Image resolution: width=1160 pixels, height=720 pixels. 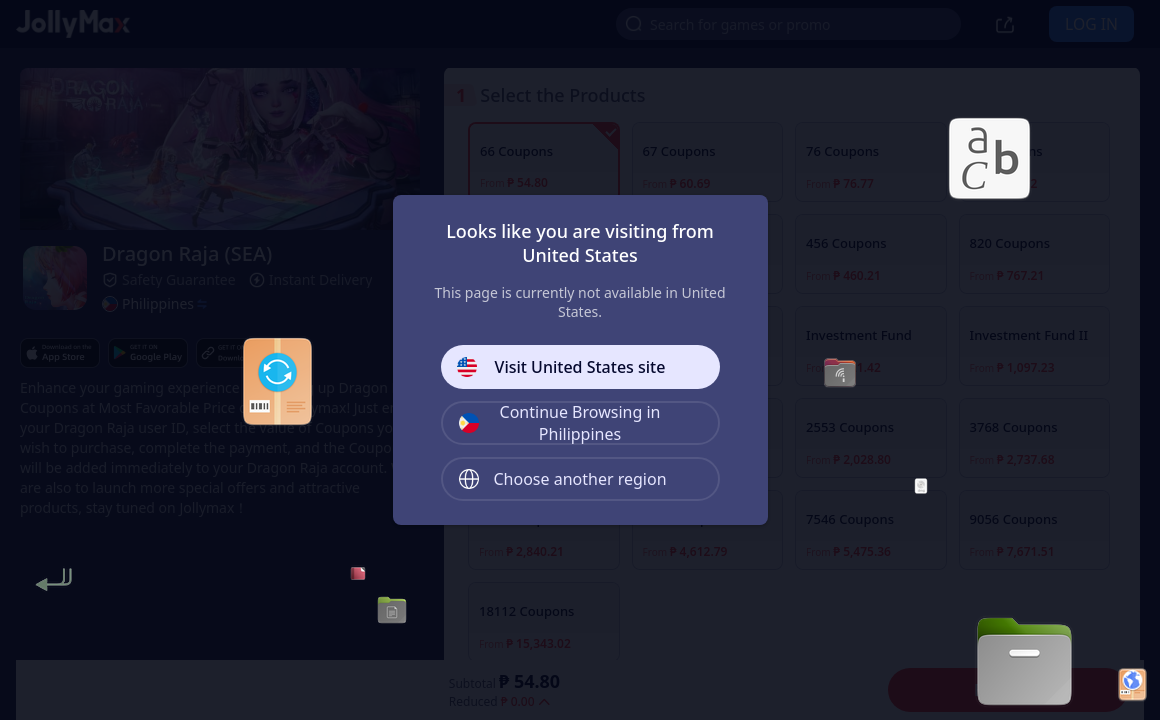 I want to click on change desktop wallpaper settings, so click(x=358, y=573).